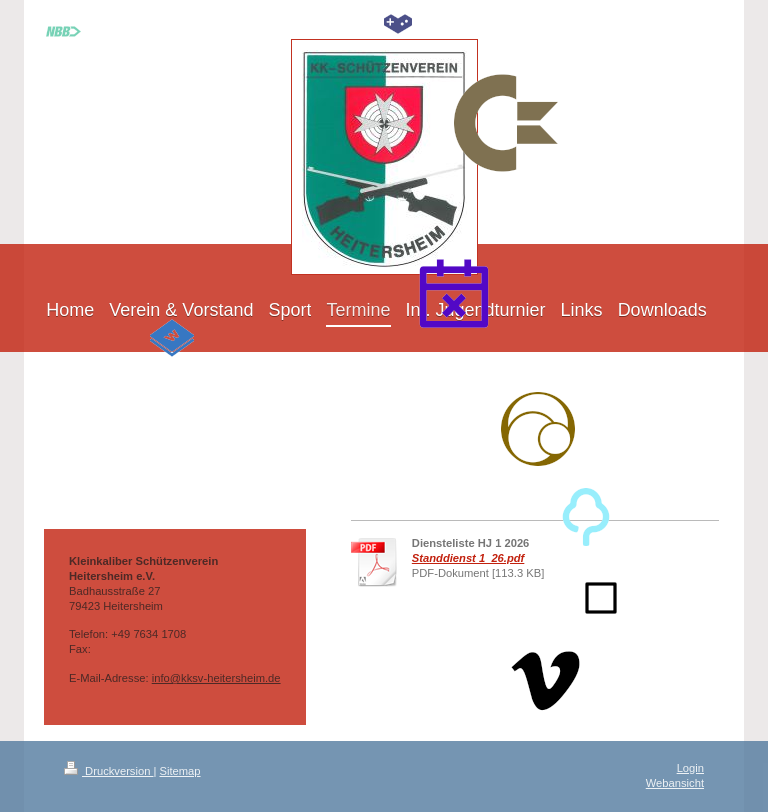  What do you see at coordinates (545, 680) in the screenshot?
I see `open the Vimeo app` at bounding box center [545, 680].